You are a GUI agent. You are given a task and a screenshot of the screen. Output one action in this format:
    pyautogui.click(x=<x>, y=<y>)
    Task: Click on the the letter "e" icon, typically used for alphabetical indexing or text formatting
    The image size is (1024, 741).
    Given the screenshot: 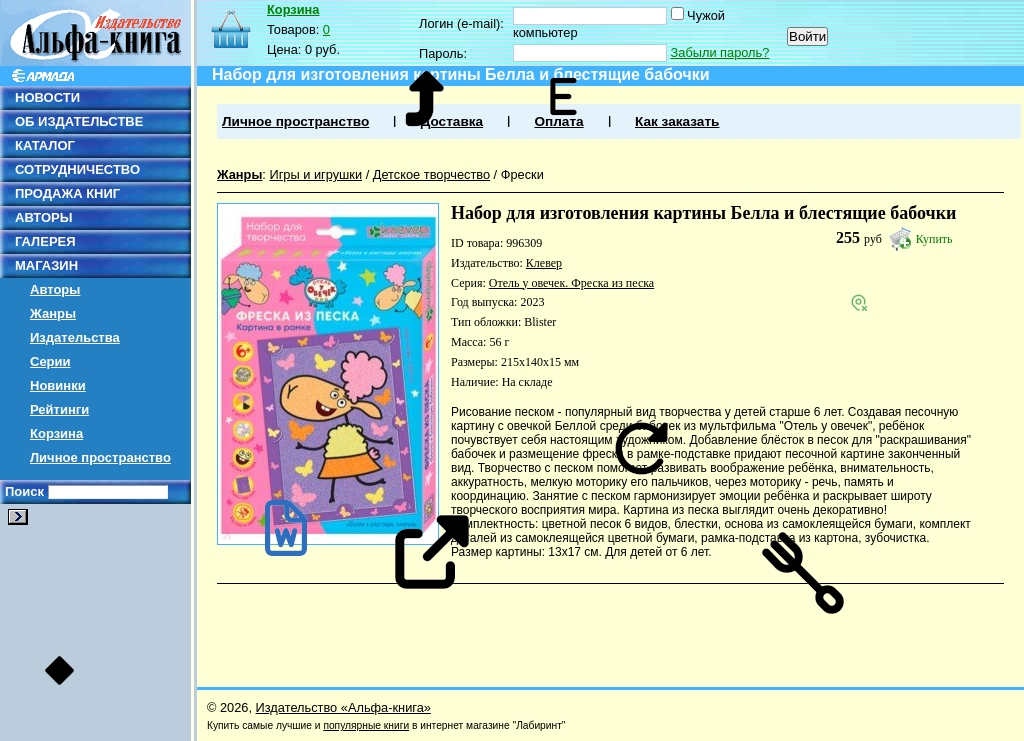 What is the action you would take?
    pyautogui.click(x=563, y=96)
    